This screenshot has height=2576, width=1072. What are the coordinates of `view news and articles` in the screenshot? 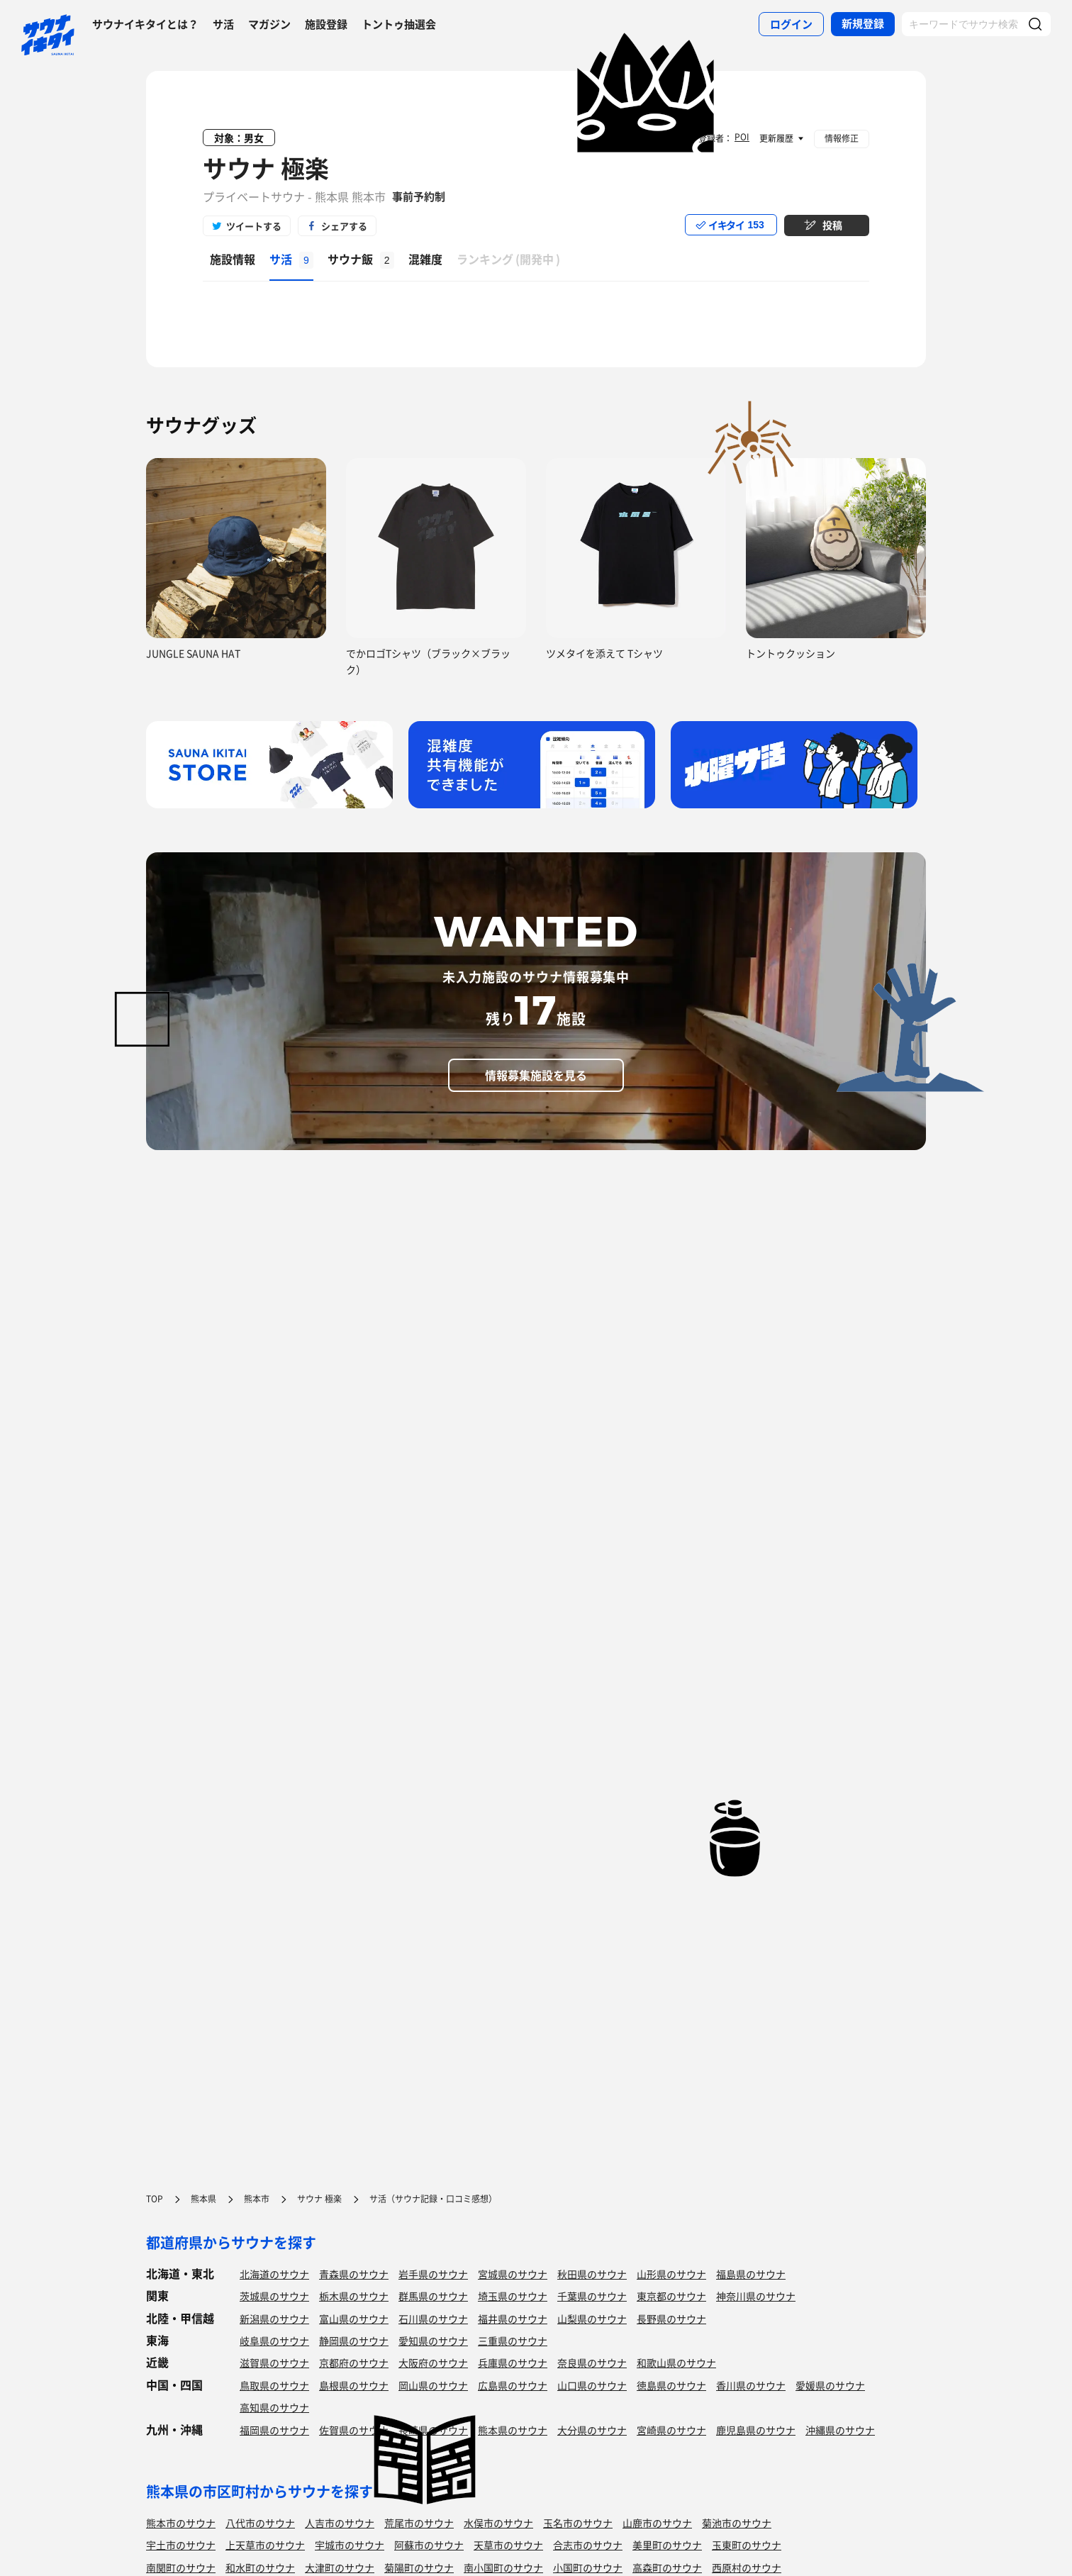 It's located at (425, 2460).